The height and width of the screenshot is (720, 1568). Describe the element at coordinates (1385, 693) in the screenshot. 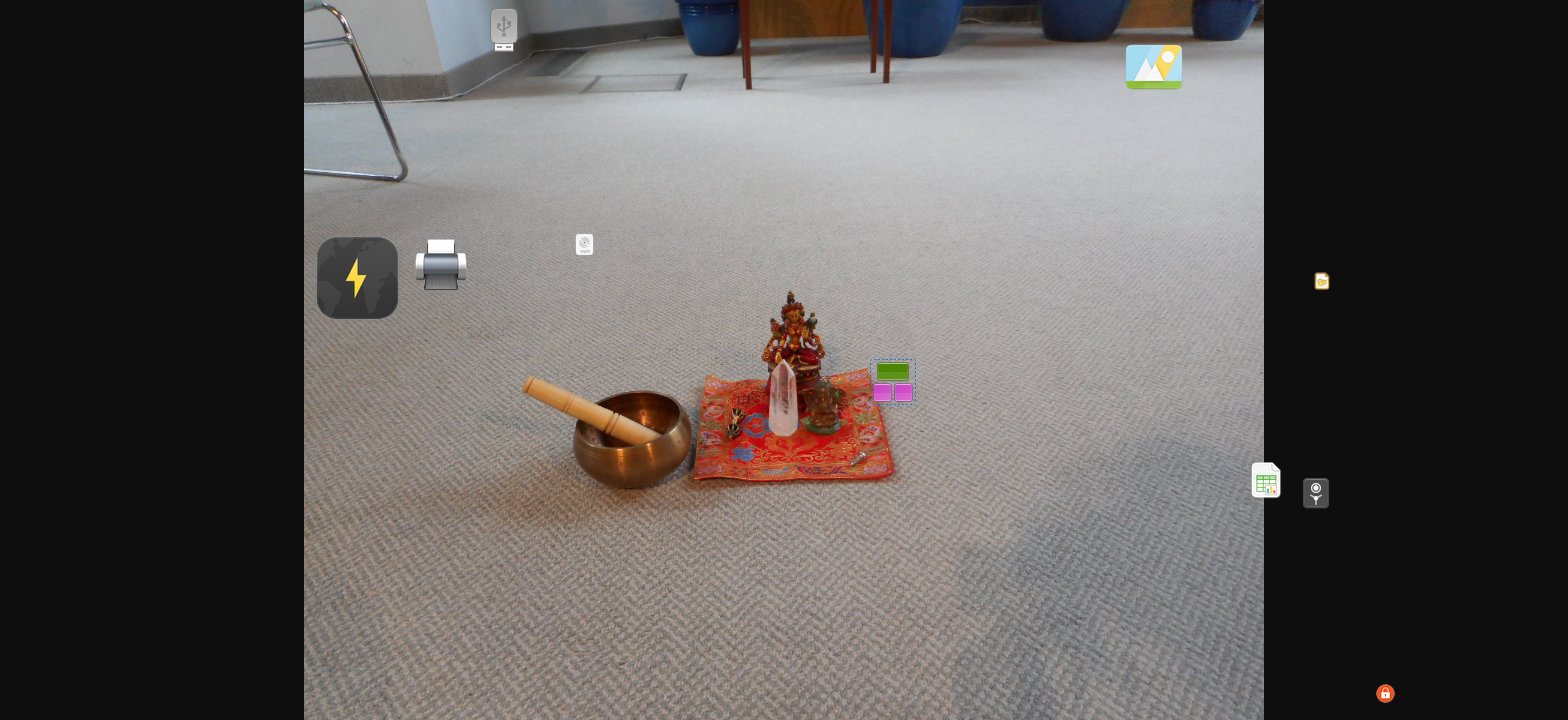

I see `lock the screen or enable security` at that location.